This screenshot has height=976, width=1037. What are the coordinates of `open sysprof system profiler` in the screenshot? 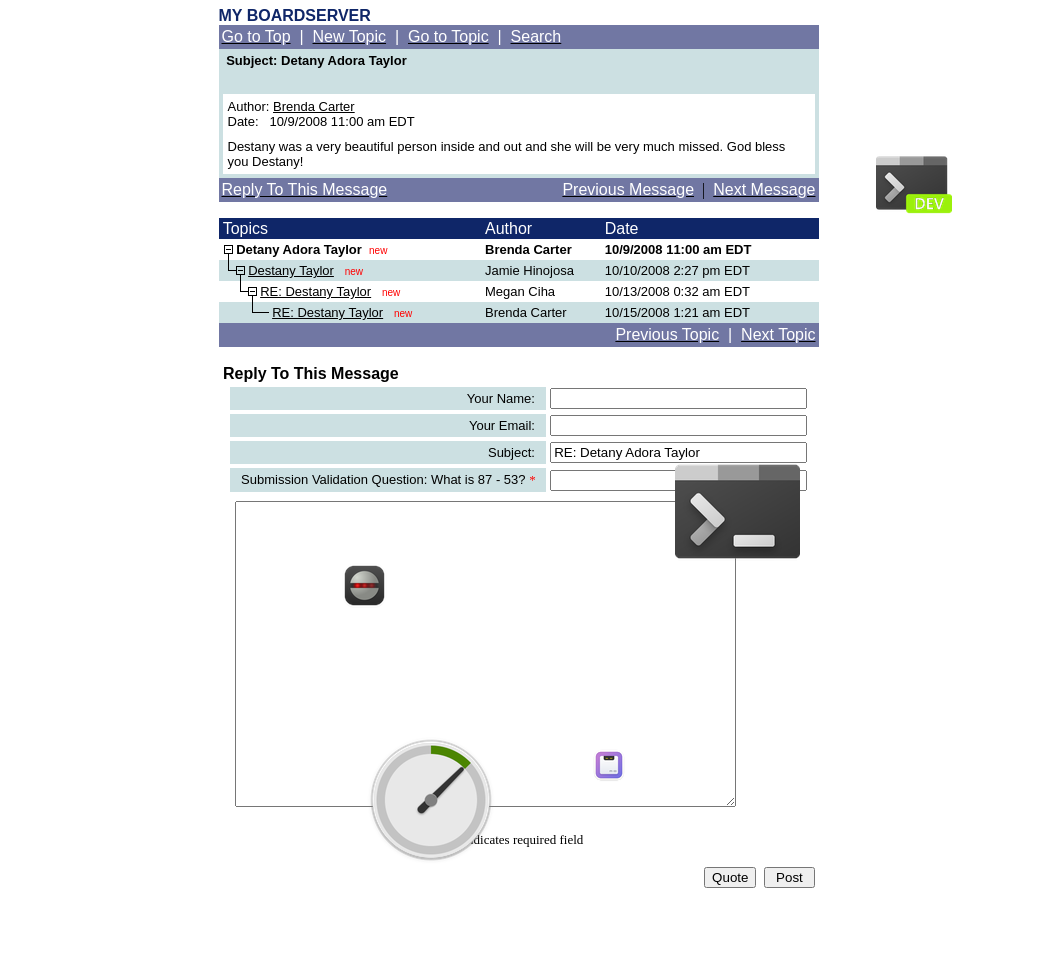 It's located at (431, 800).